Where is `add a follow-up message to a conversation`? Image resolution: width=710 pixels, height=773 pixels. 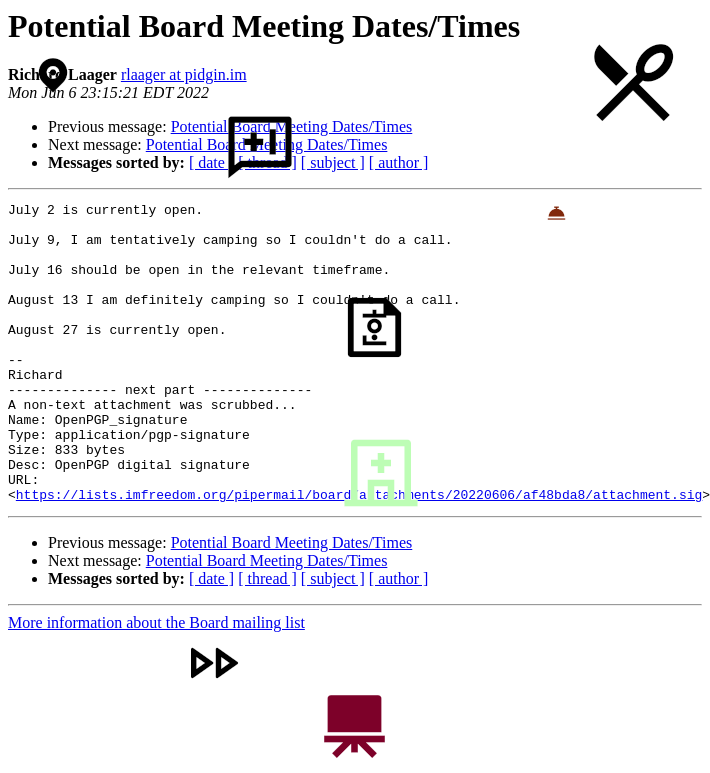 add a follow-up message to a conversation is located at coordinates (260, 145).